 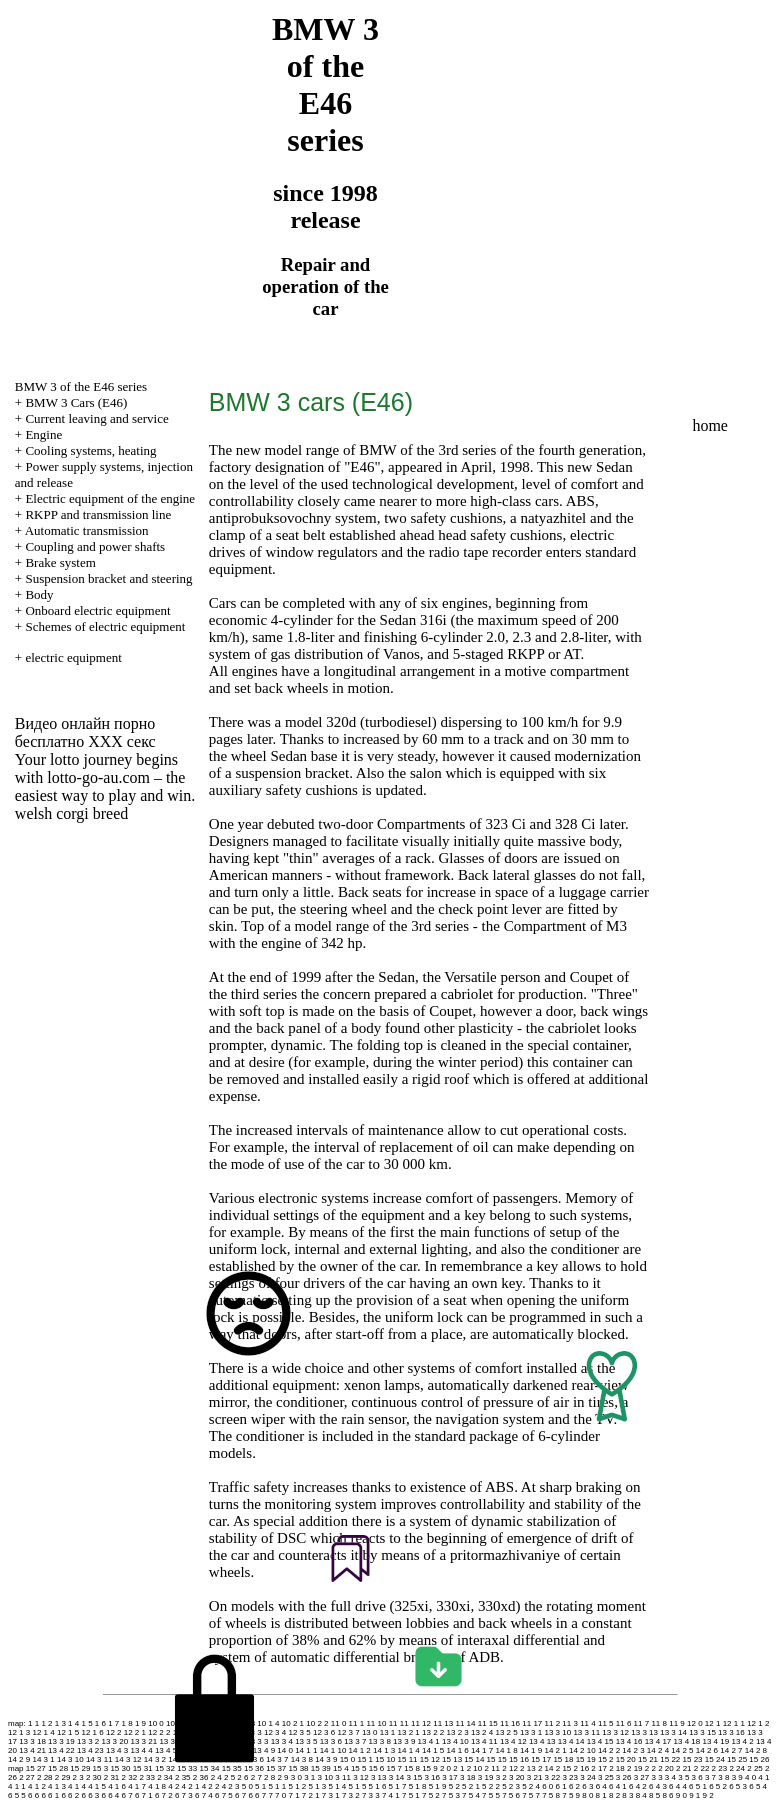 I want to click on view sponsor tiers and levels, so click(x=611, y=1385).